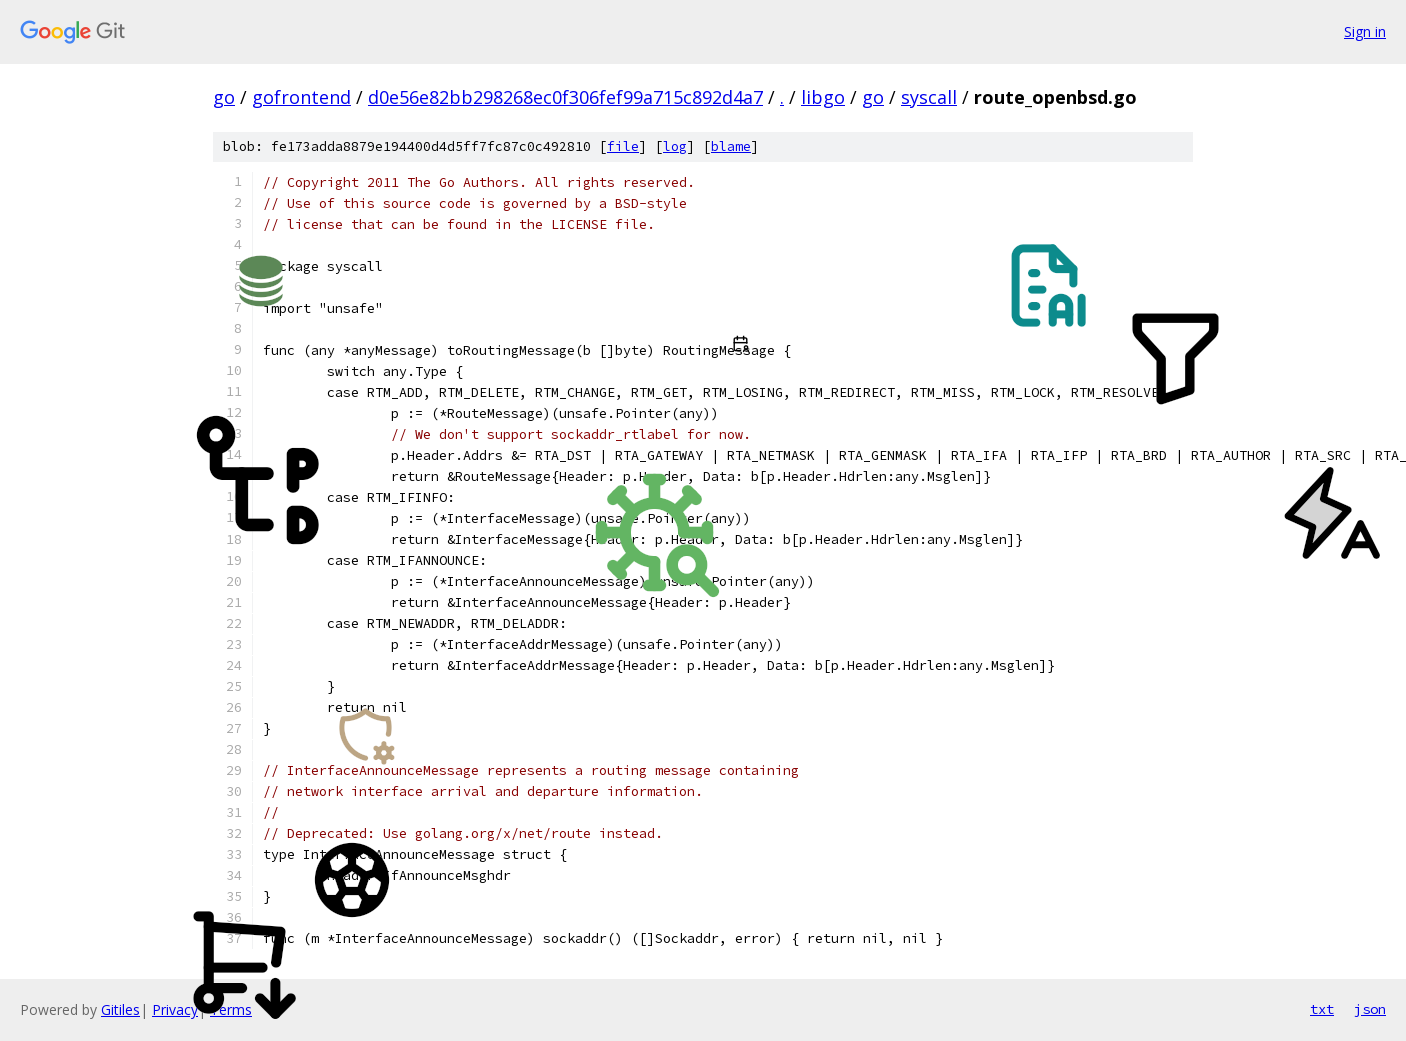 Image resolution: width=1406 pixels, height=1041 pixels. What do you see at coordinates (261, 480) in the screenshot?
I see `select automatic transmission mode` at bounding box center [261, 480].